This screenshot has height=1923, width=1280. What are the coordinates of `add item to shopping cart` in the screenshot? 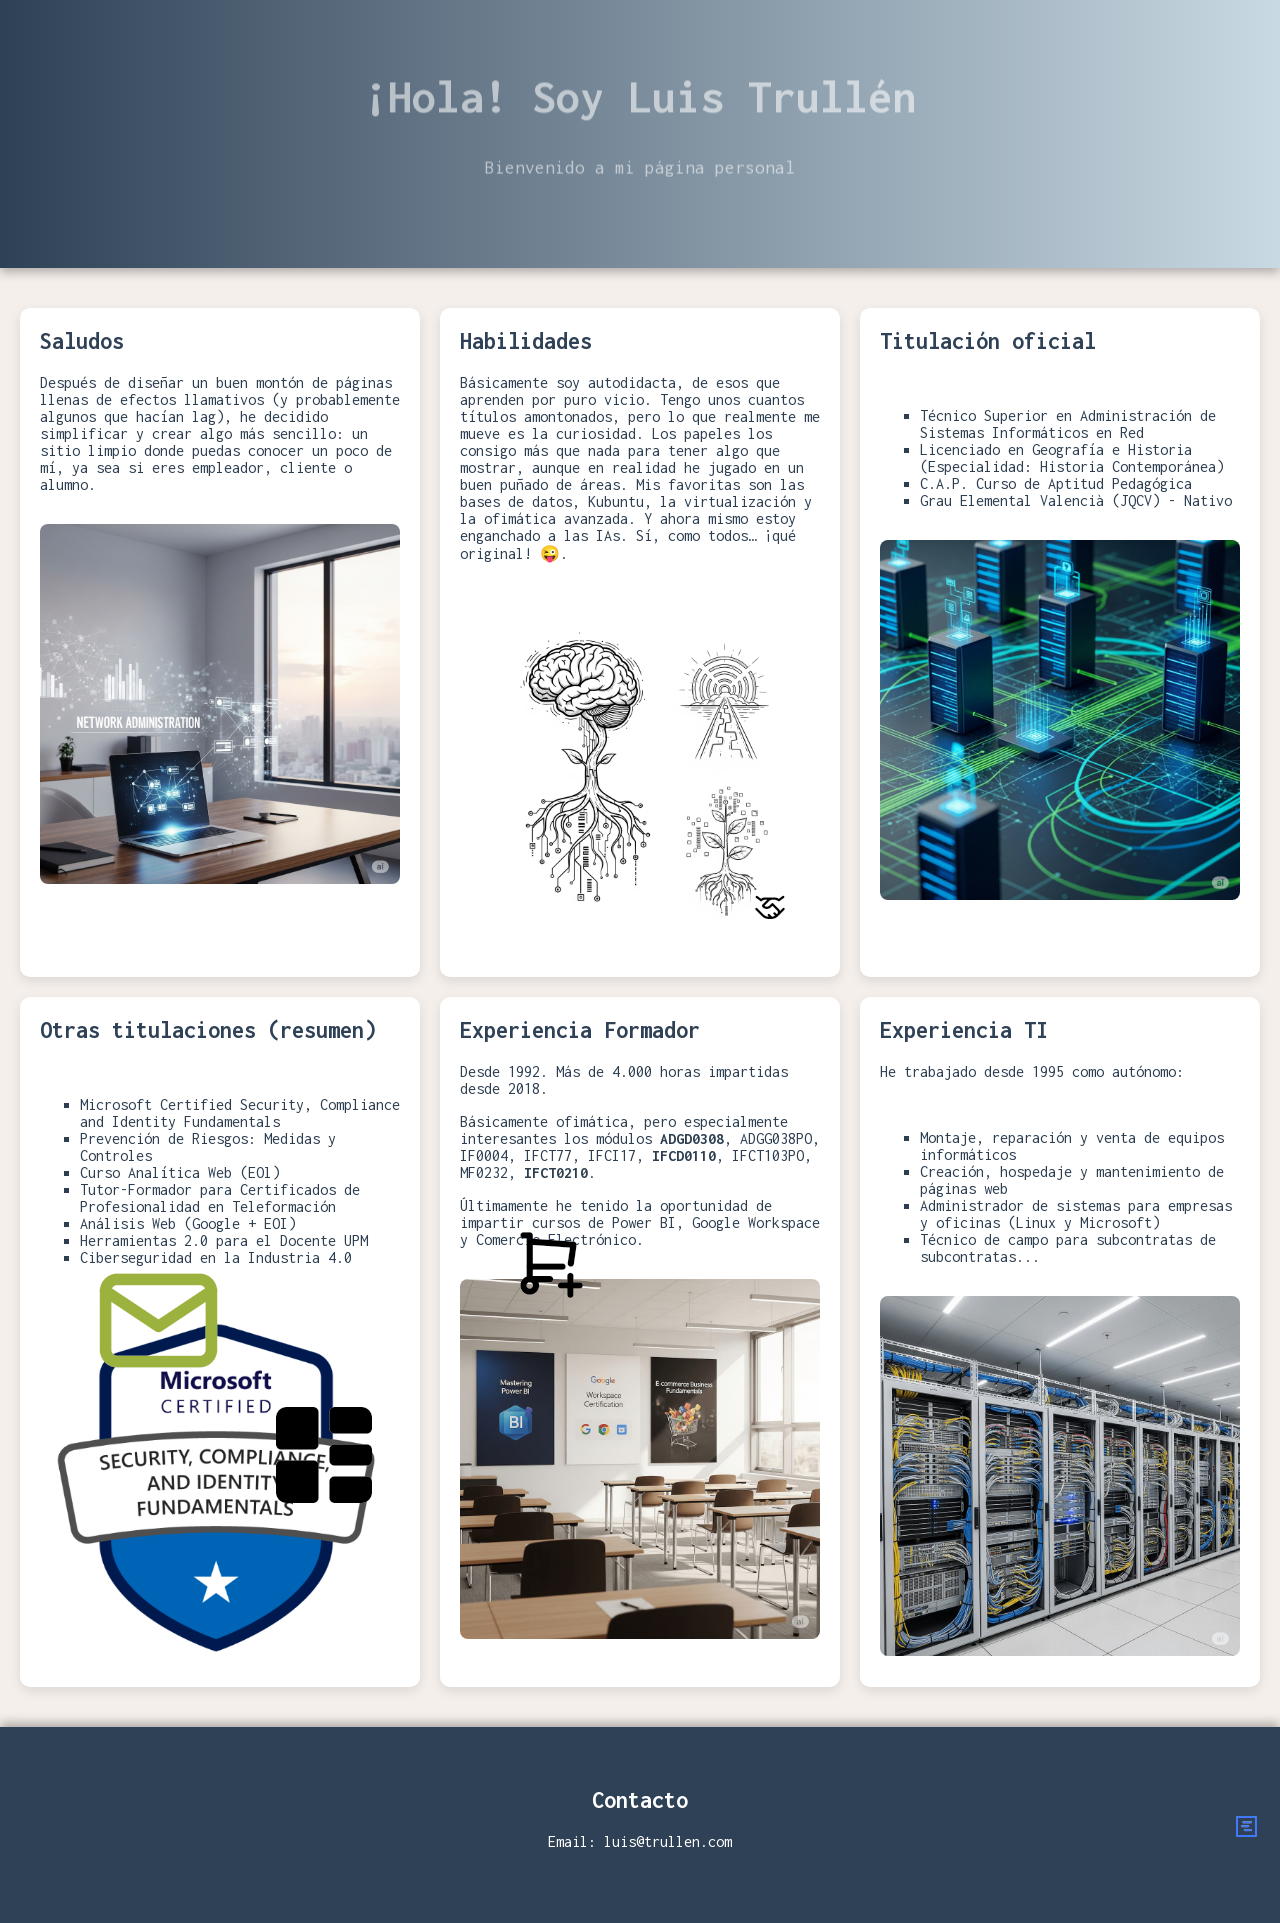 It's located at (548, 1263).